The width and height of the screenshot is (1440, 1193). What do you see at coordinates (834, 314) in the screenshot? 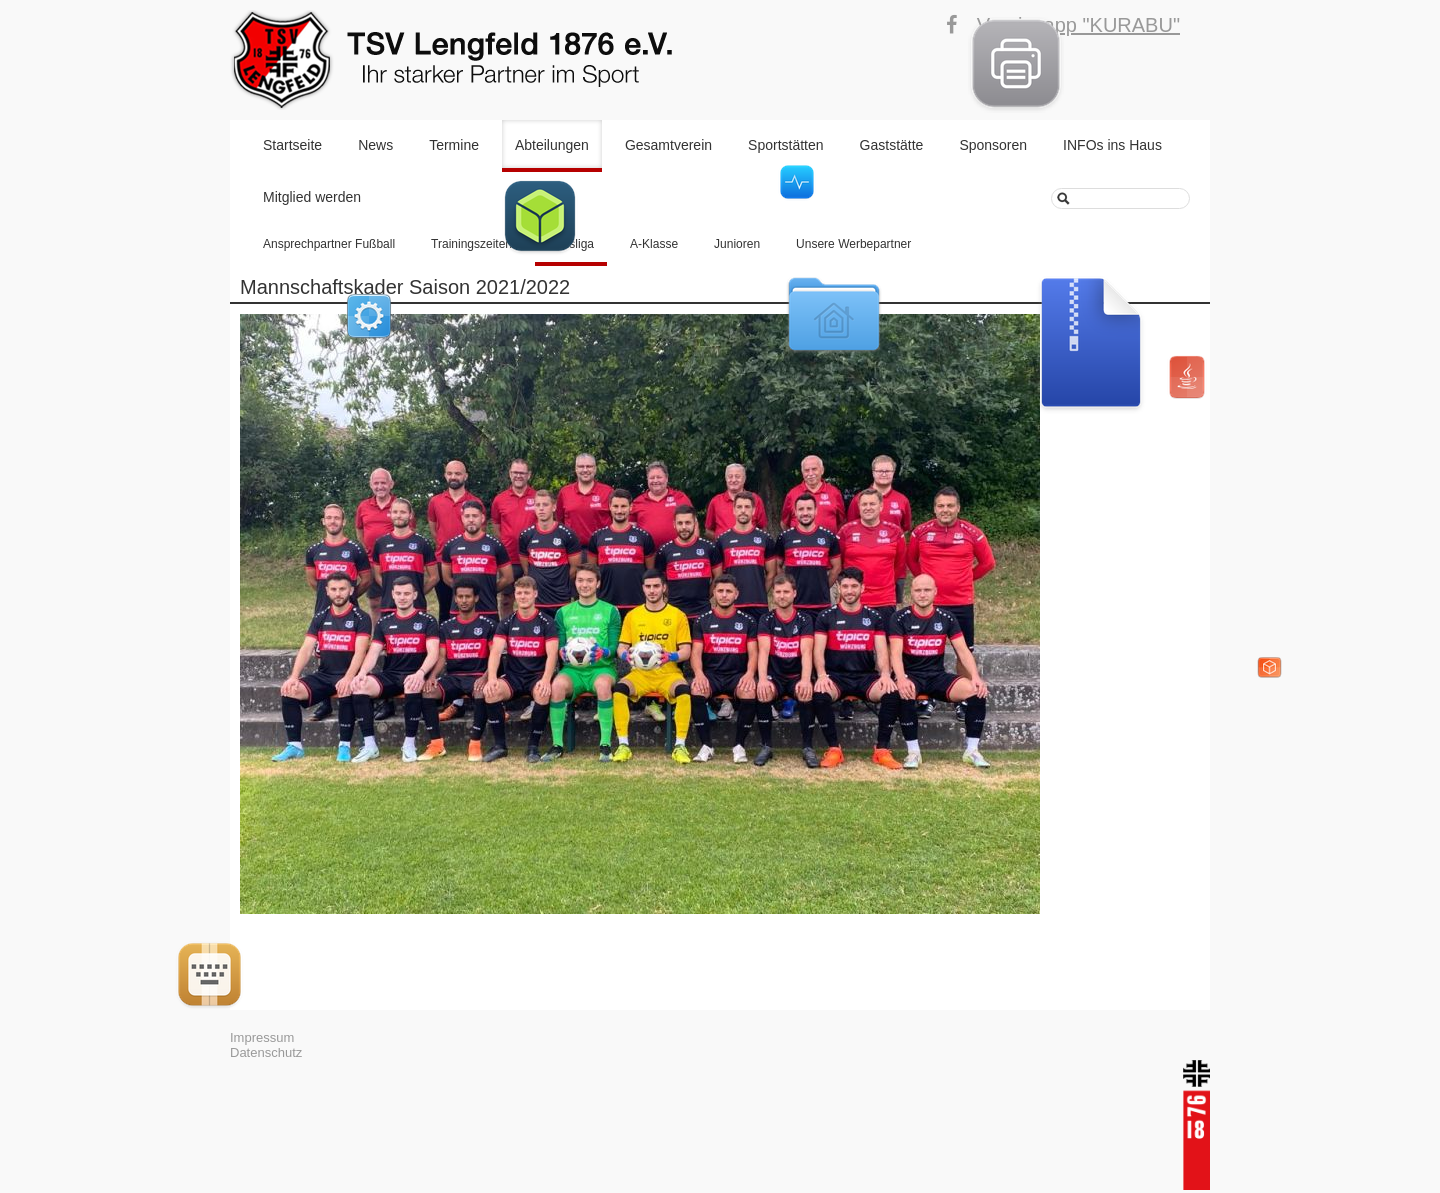
I see `open HomeKit accessories and settings folder` at bounding box center [834, 314].